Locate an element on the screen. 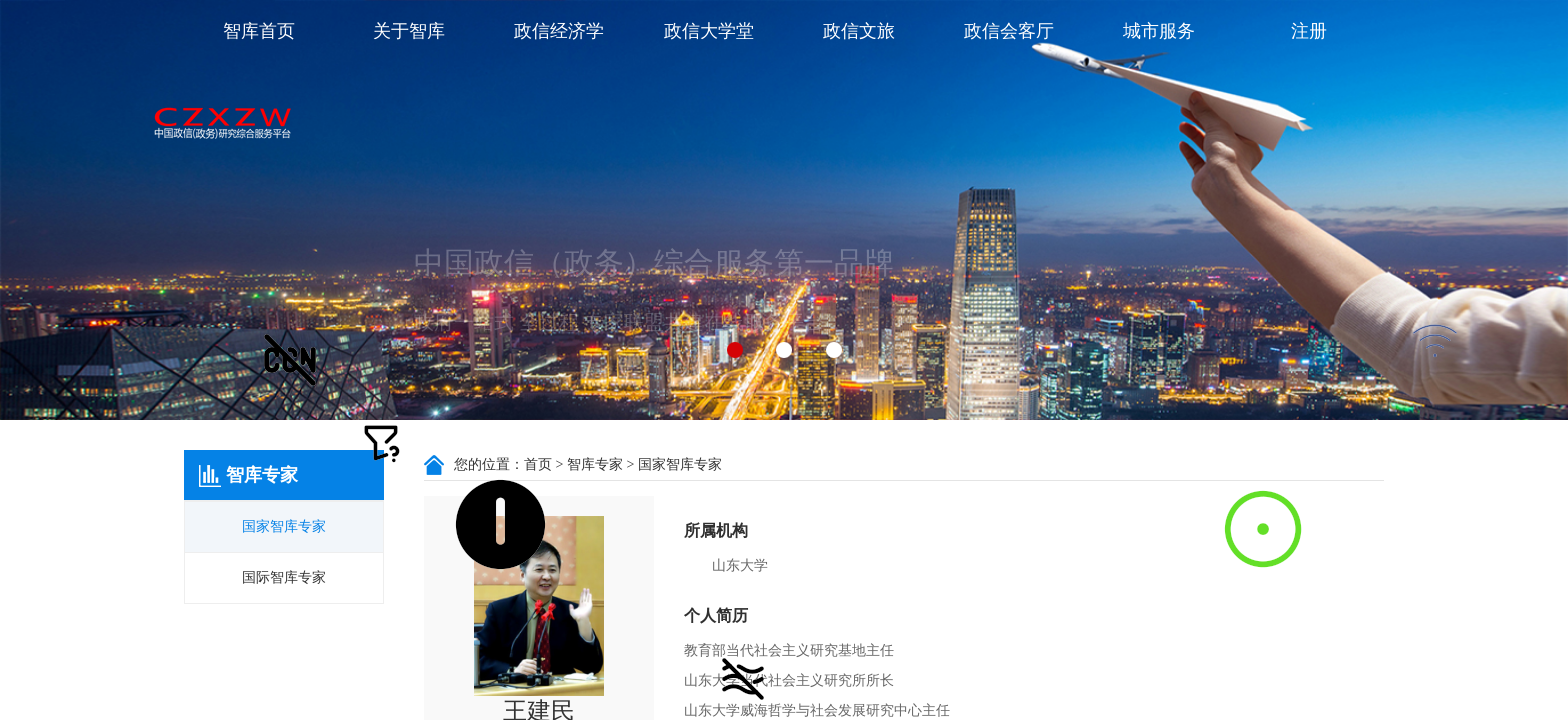 Image resolution: width=1568 pixels, height=720 pixels. disable water ripple effect is located at coordinates (743, 679).